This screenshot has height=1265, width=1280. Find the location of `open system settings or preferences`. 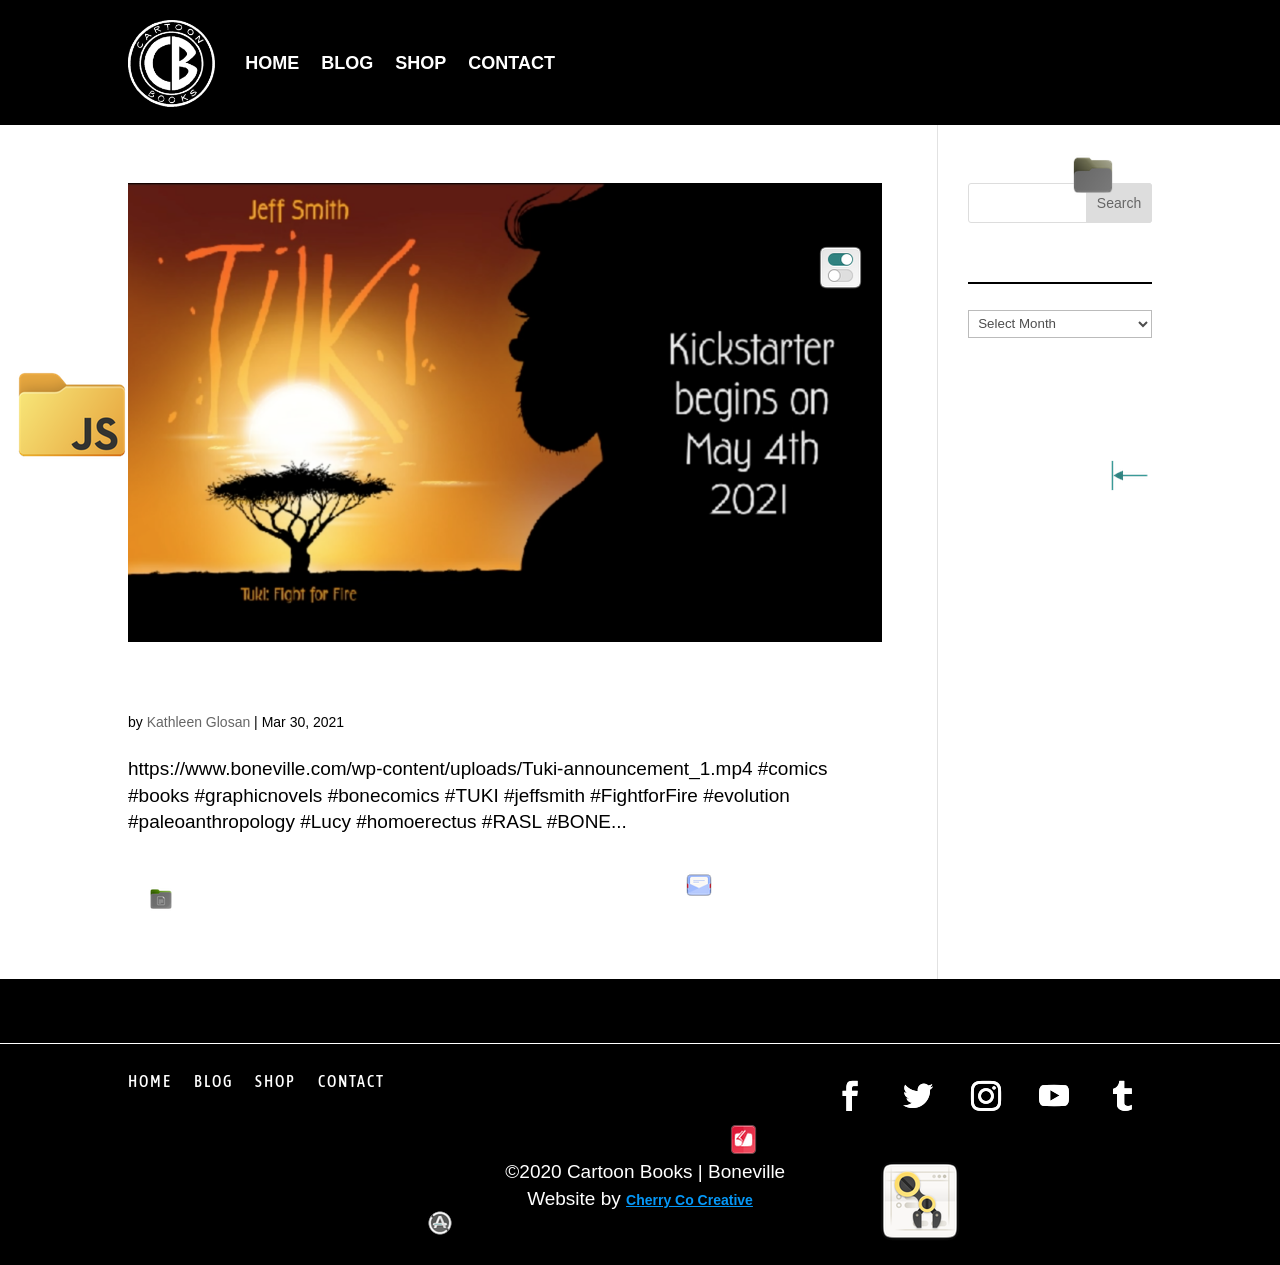

open system settings or preferences is located at coordinates (840, 267).